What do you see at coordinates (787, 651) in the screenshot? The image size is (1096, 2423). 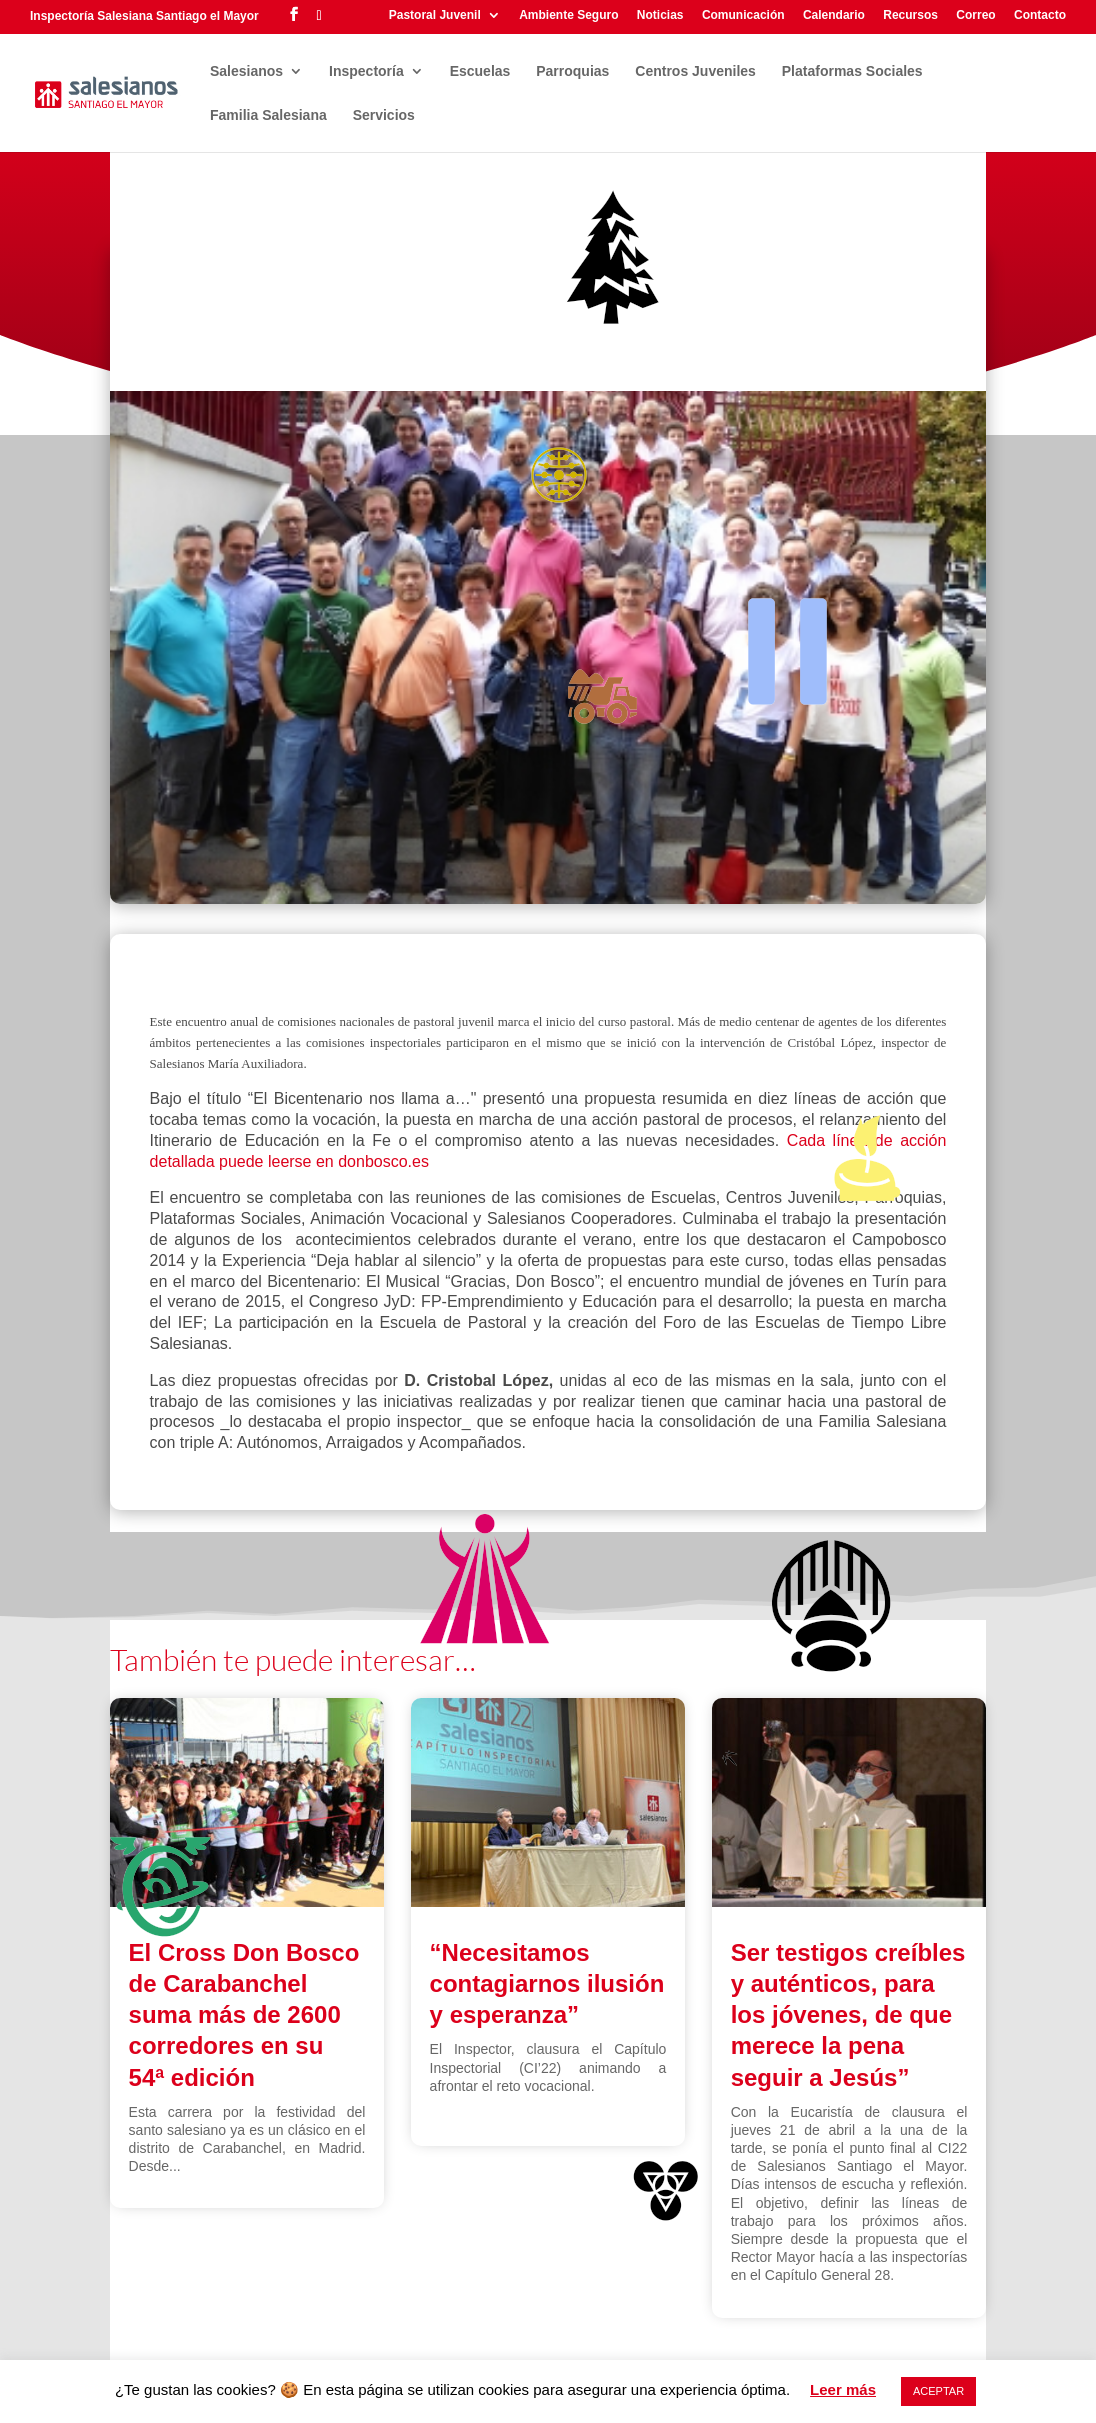 I see `pause media playback` at bounding box center [787, 651].